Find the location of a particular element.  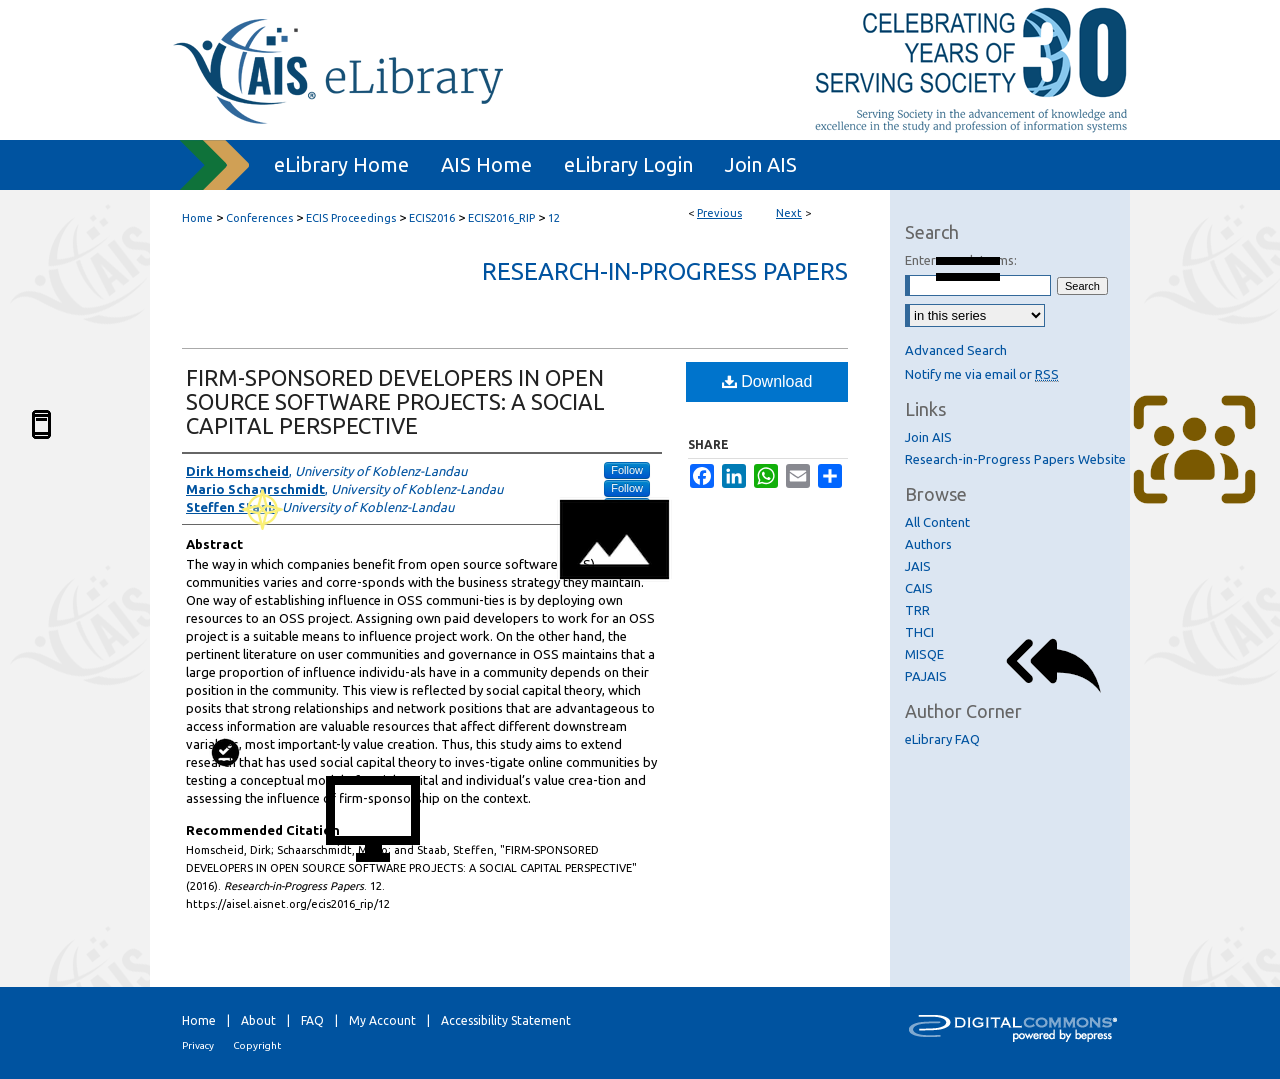

scan or detect people in frame is located at coordinates (1194, 449).